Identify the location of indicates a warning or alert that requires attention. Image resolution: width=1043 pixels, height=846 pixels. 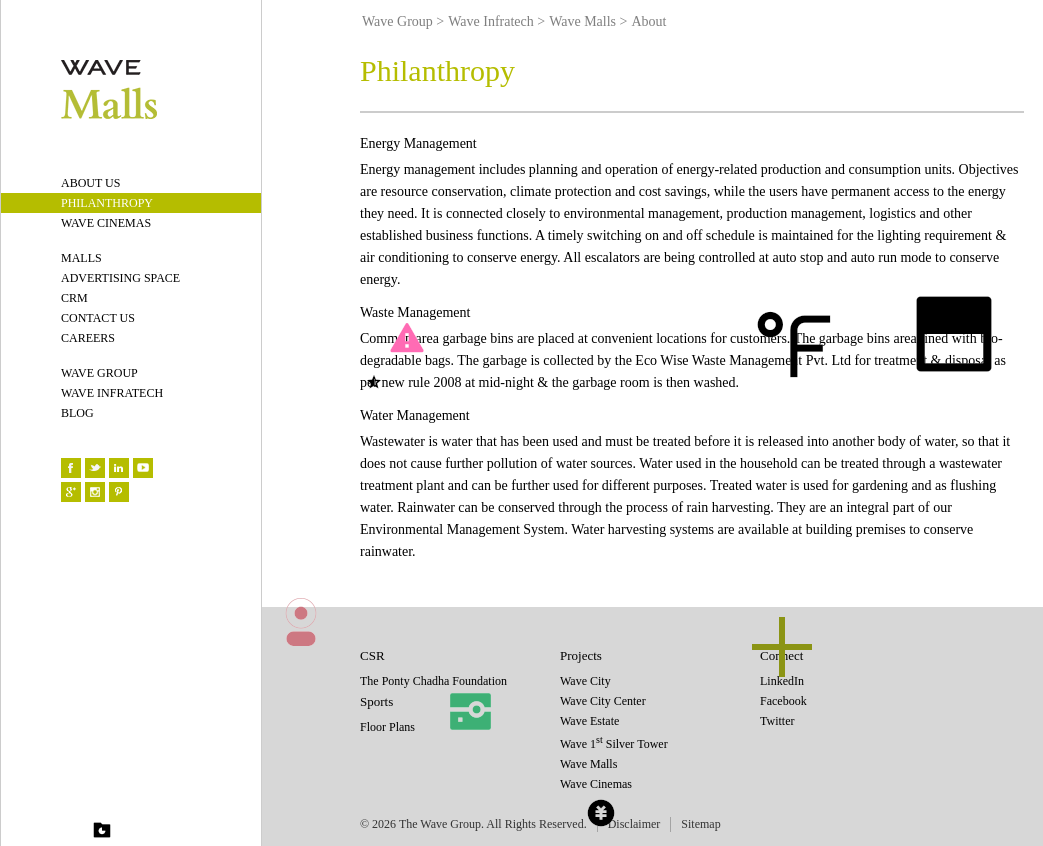
(407, 338).